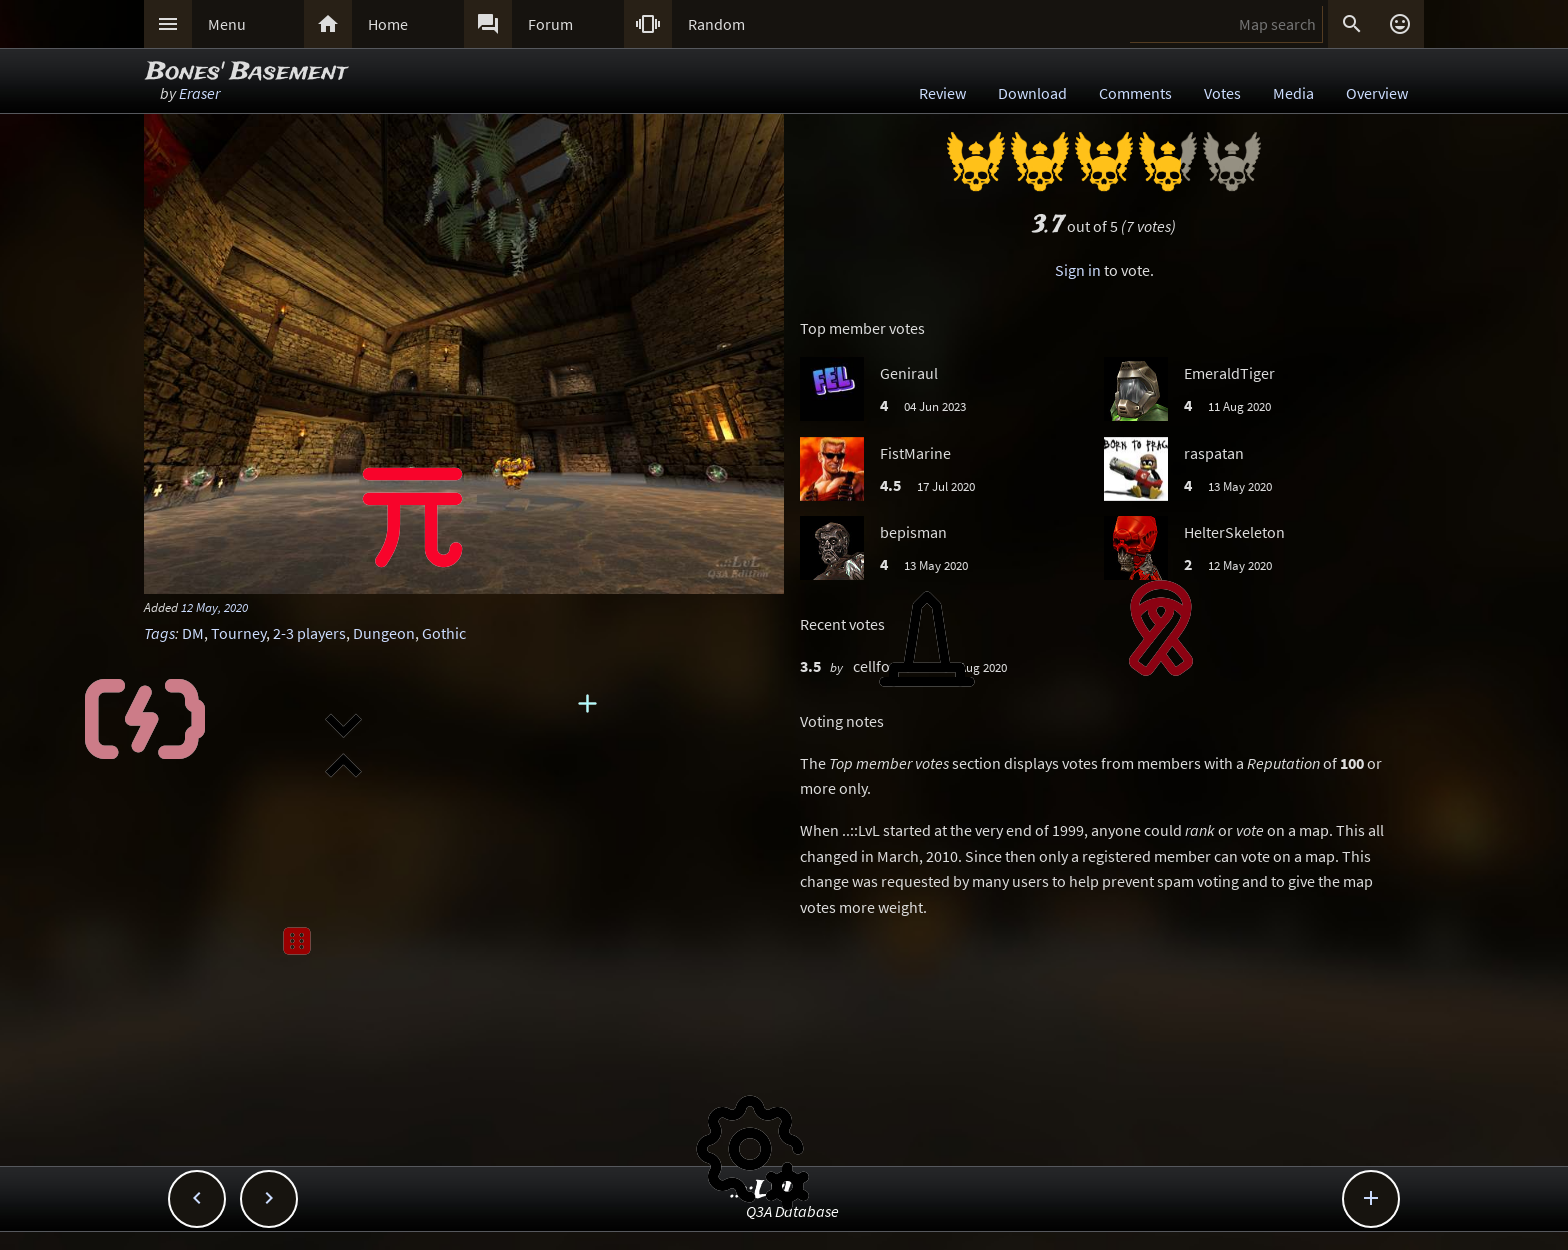 This screenshot has height=1250, width=1568. Describe the element at coordinates (145, 719) in the screenshot. I see `indicates device is currently charging` at that location.